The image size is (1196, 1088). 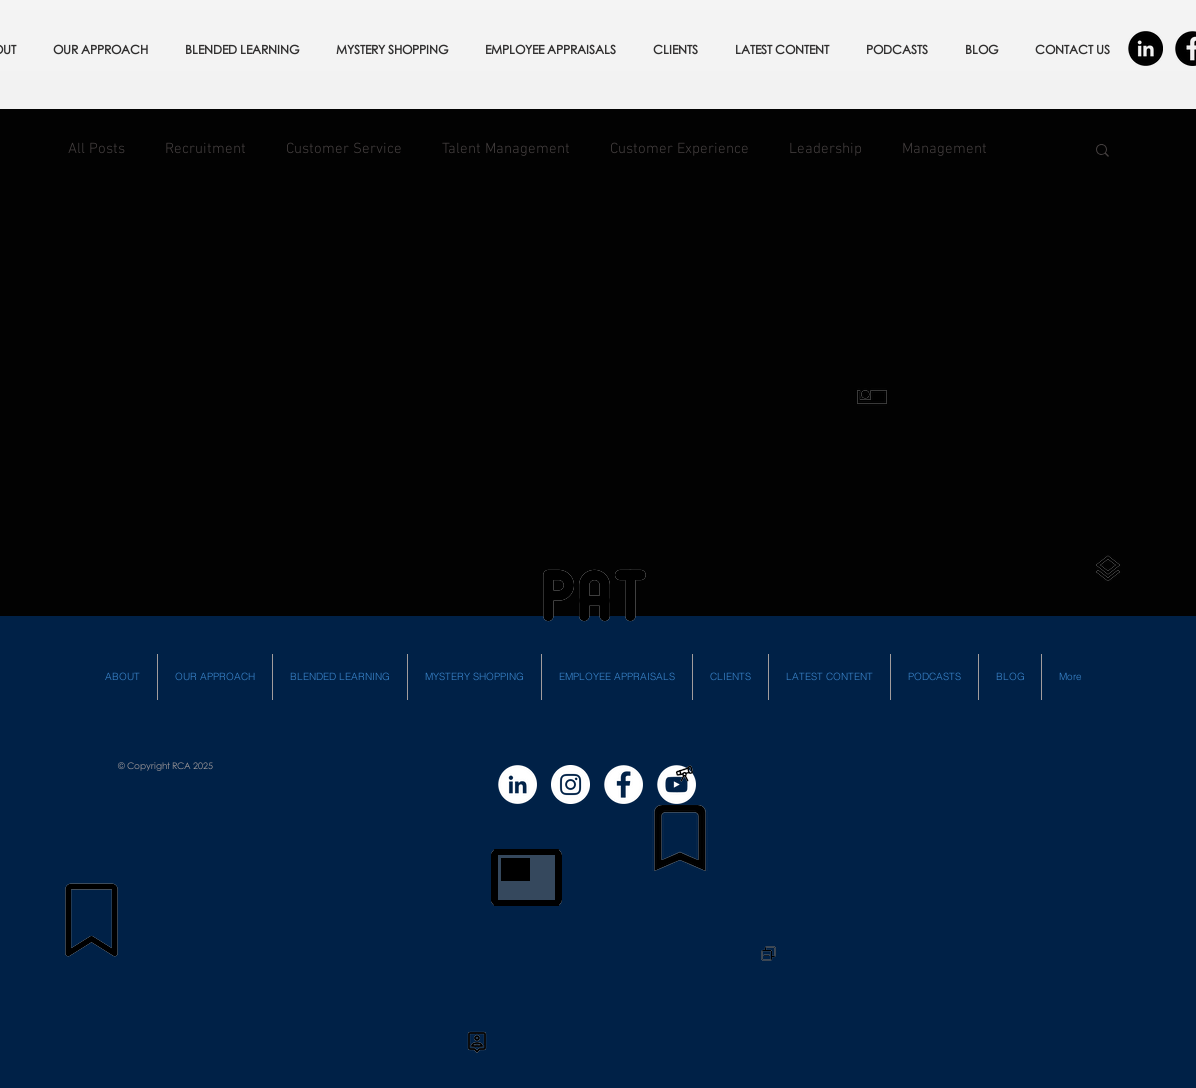 What do you see at coordinates (684, 773) in the screenshot?
I see `explore or discover new content` at bounding box center [684, 773].